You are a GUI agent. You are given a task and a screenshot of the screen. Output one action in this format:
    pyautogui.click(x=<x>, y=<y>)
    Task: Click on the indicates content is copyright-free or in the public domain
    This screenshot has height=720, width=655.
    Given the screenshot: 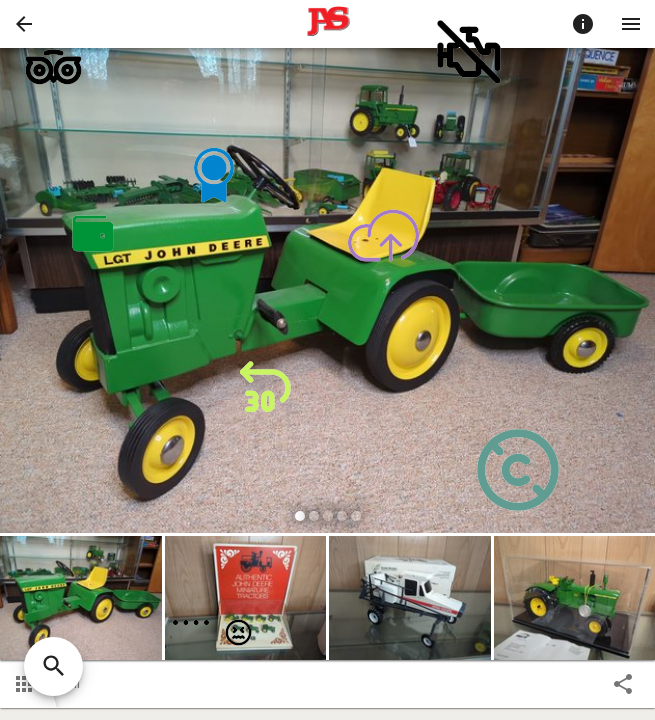 What is the action you would take?
    pyautogui.click(x=518, y=470)
    